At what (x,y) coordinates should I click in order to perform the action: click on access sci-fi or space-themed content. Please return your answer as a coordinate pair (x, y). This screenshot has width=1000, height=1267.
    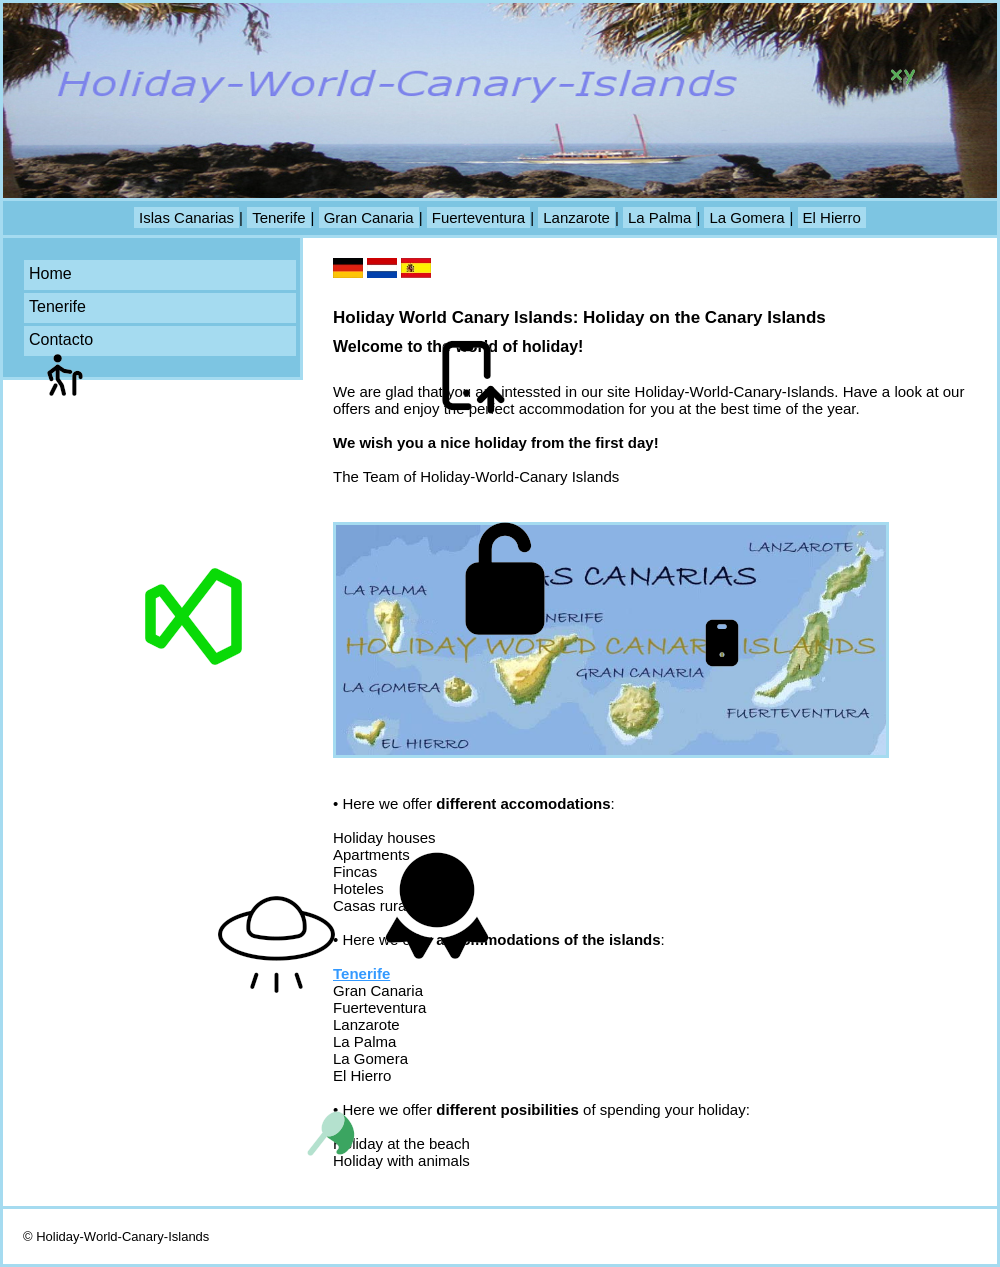
    Looking at the image, I should click on (276, 942).